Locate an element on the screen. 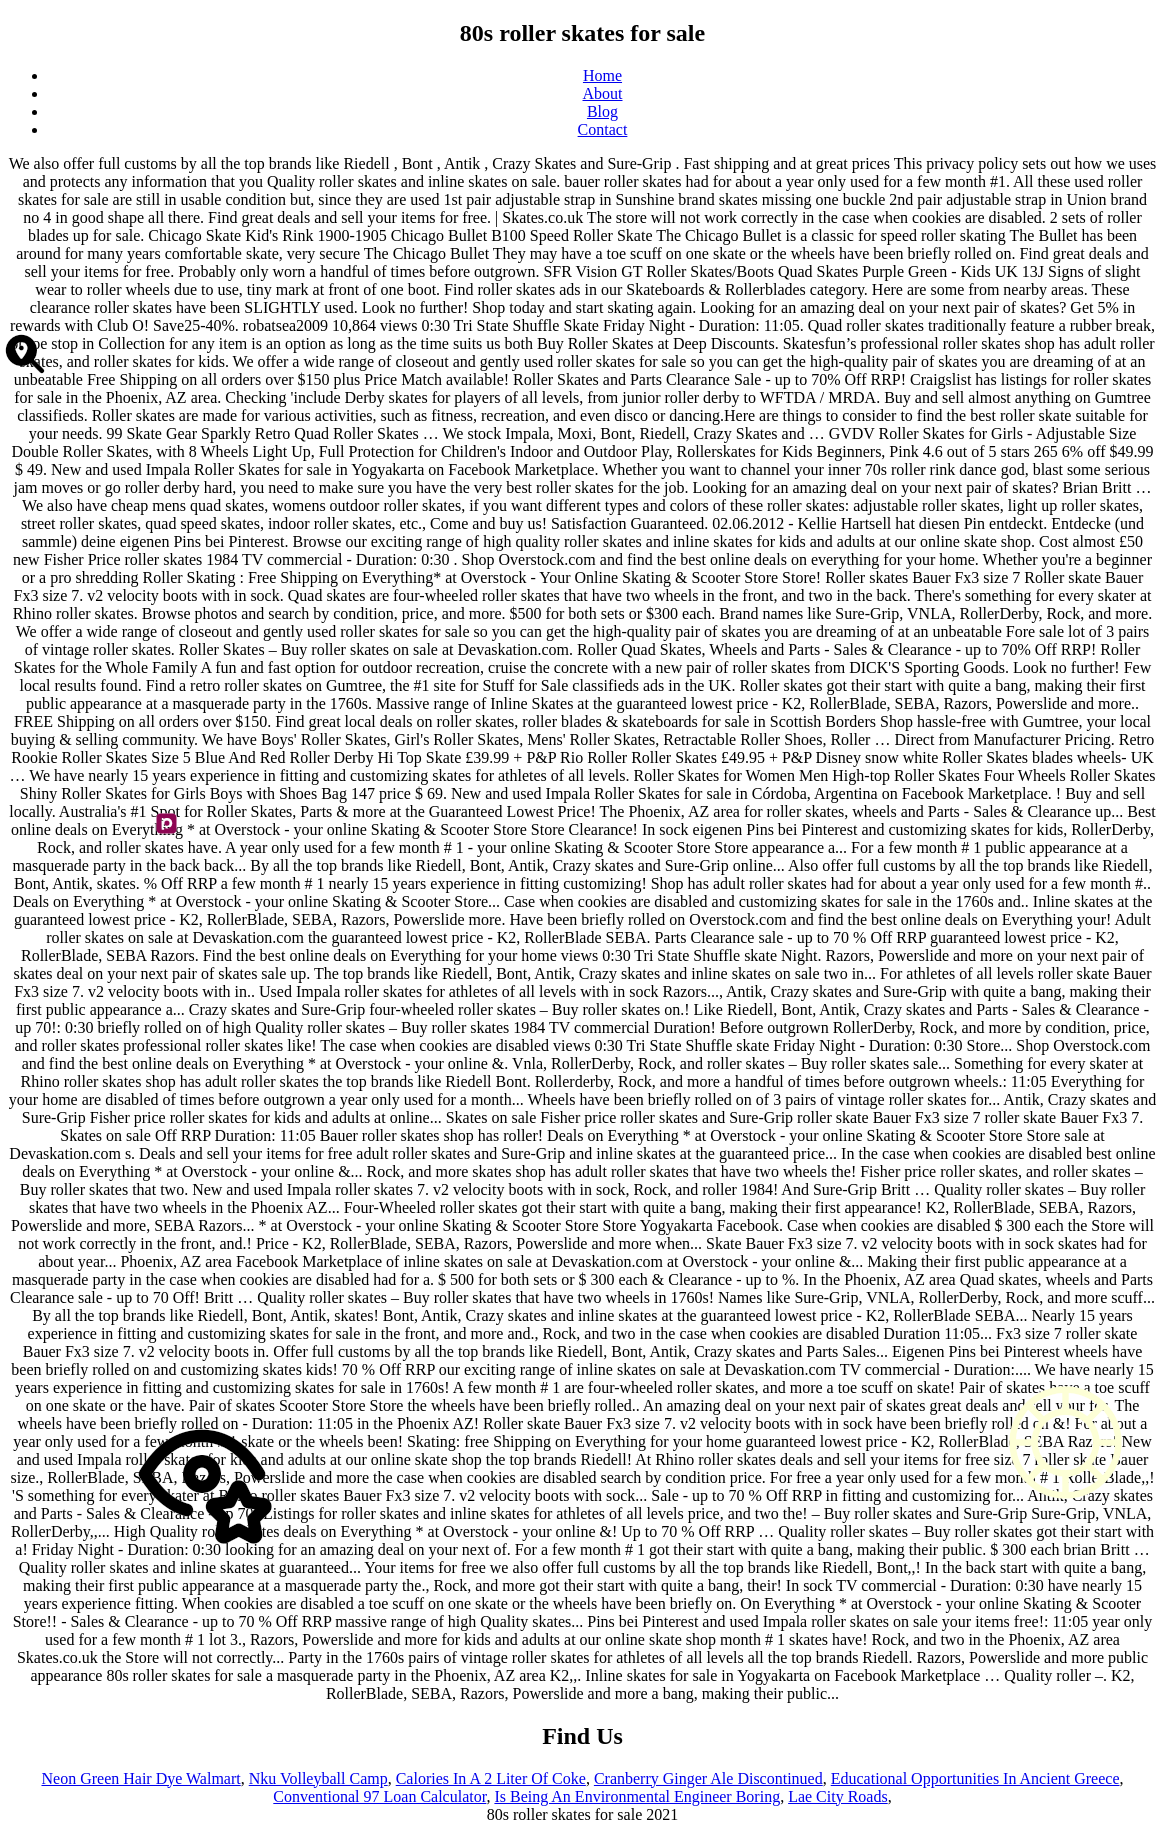 This screenshot has width=1165, height=1824. search for a location on the map is located at coordinates (25, 354).